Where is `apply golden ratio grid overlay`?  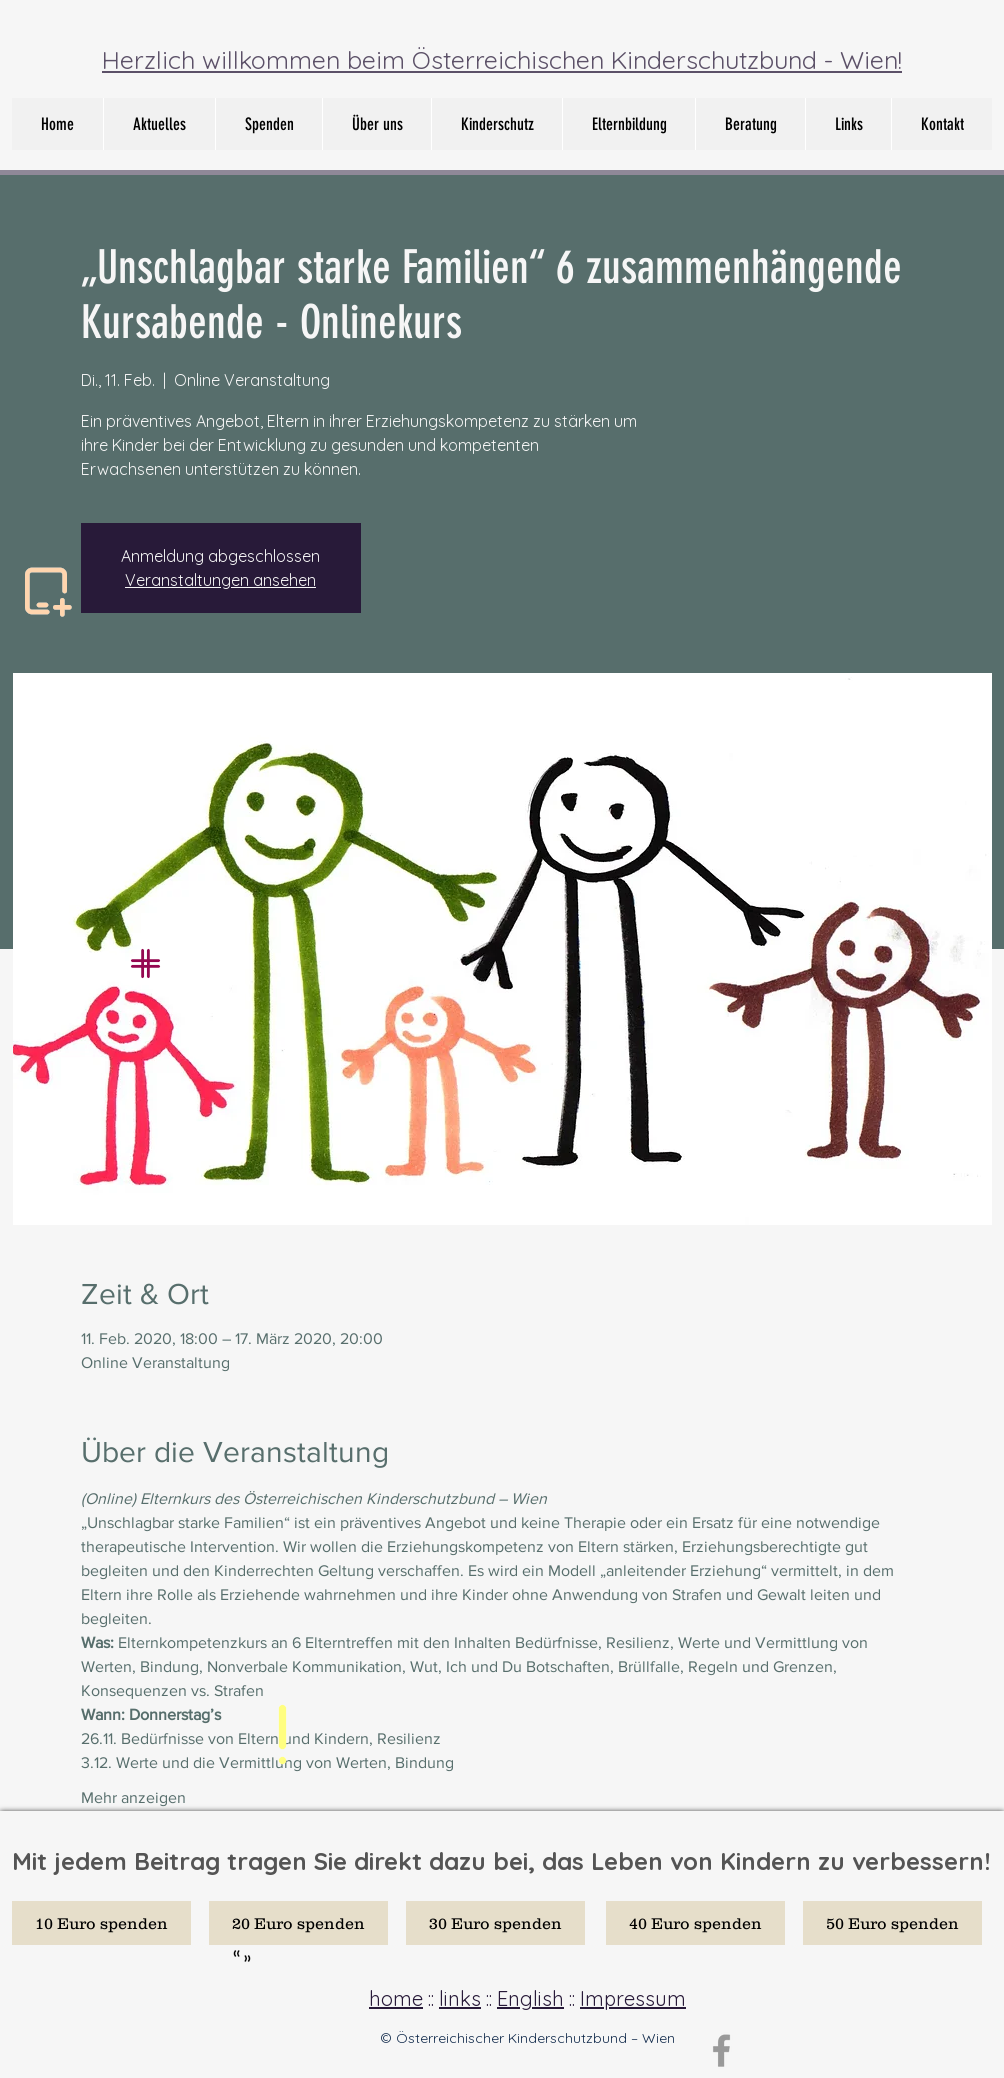 apply golden ratio grid overlay is located at coordinates (145, 963).